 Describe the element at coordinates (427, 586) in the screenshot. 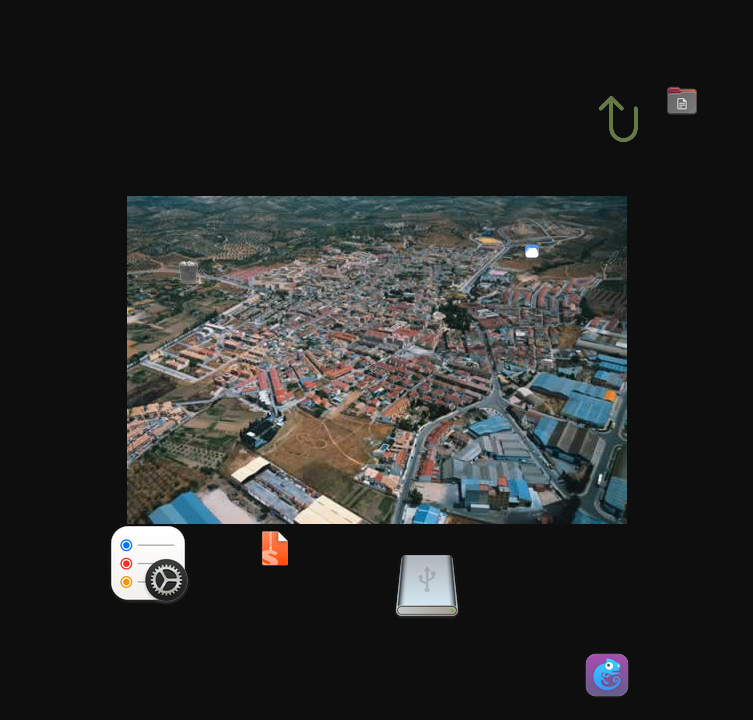

I see `access connected USB storage device` at that location.